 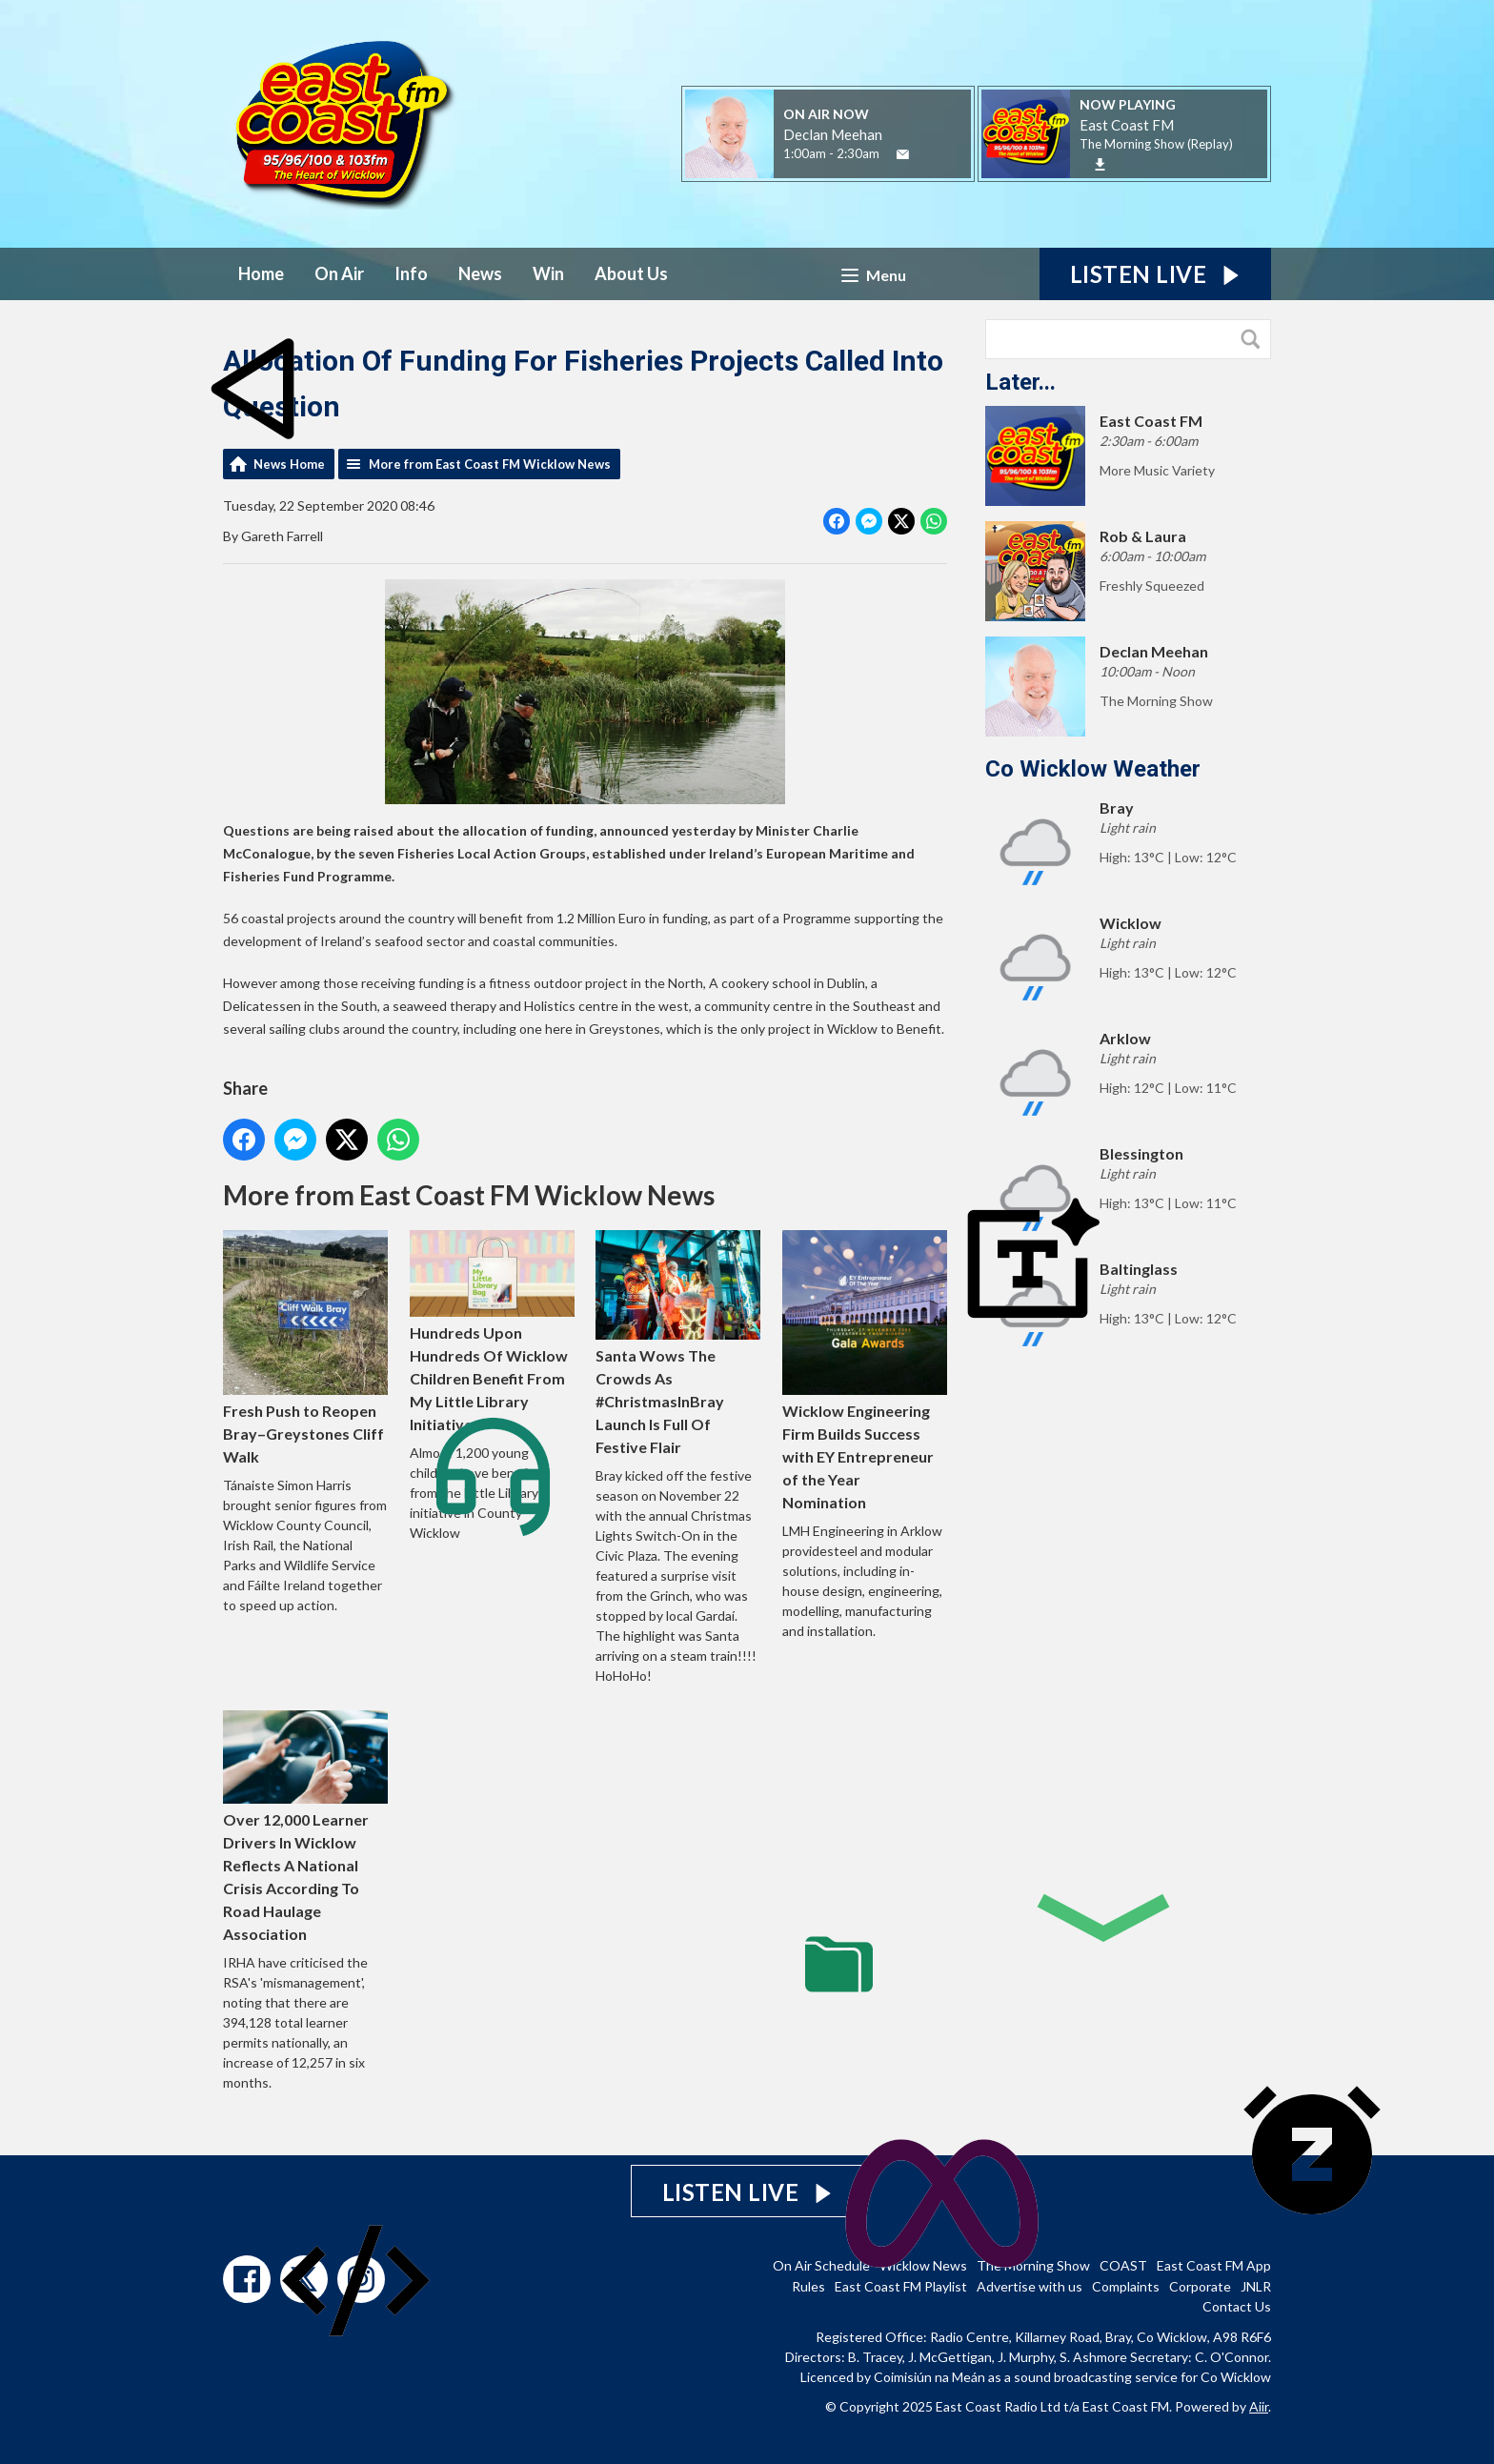 What do you see at coordinates (1103, 1915) in the screenshot?
I see `expand to show more content` at bounding box center [1103, 1915].